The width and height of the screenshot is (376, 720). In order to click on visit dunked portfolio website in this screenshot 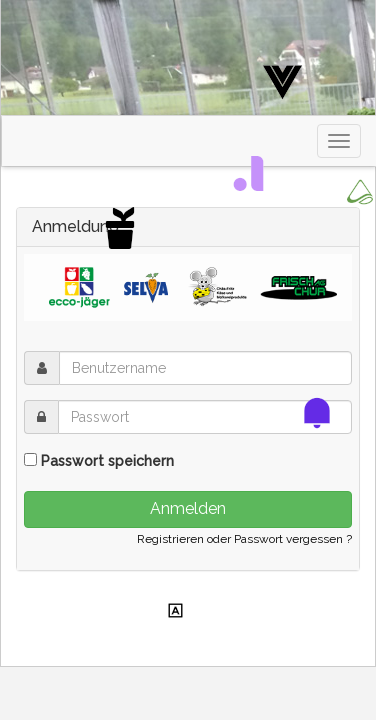, I will do `click(248, 173)`.